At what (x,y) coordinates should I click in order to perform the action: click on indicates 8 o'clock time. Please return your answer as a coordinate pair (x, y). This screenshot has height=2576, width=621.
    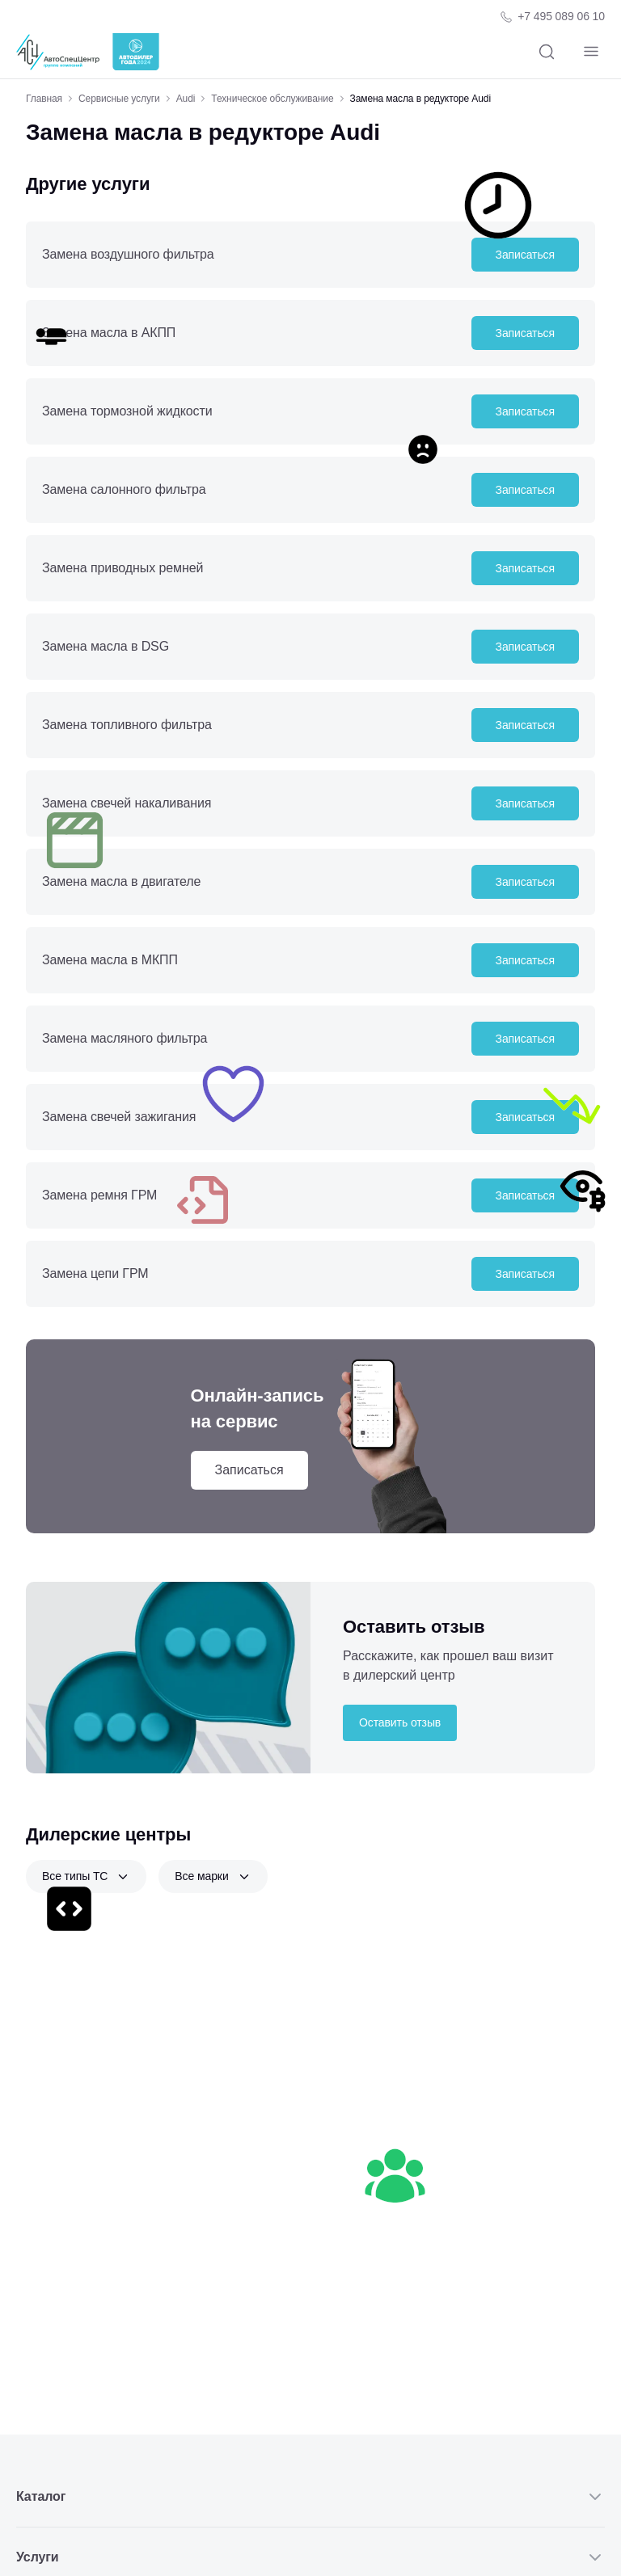
    Looking at the image, I should click on (498, 205).